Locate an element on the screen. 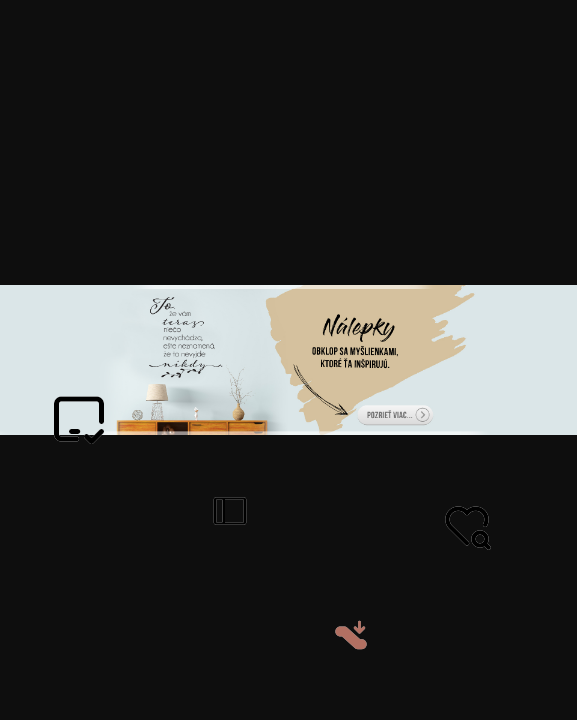 The image size is (577, 720). tablet device successfully connected is located at coordinates (79, 419).